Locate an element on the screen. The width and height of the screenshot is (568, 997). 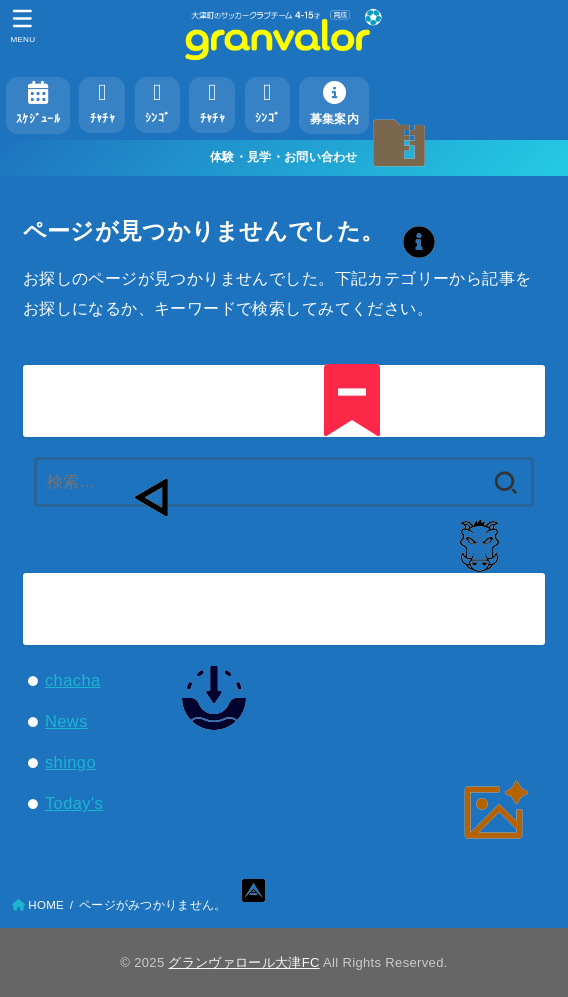
grunt javascript task runner logo is located at coordinates (479, 545).